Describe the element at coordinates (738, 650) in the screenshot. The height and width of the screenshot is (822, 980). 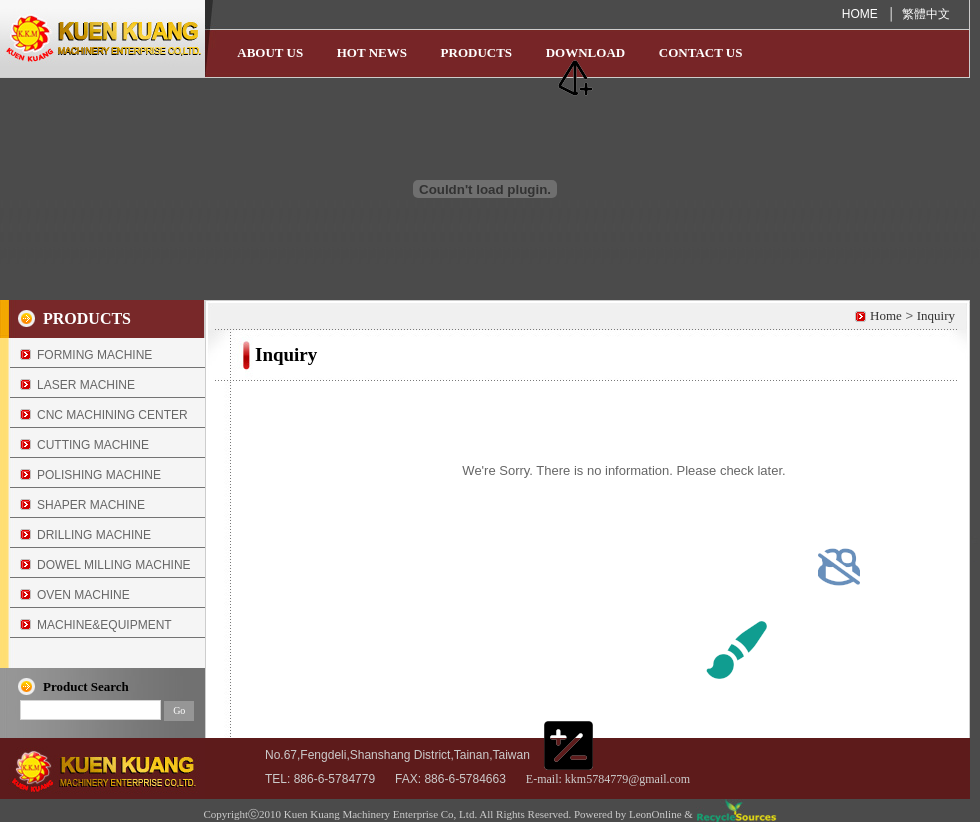
I see `access drawing or painting tools` at that location.